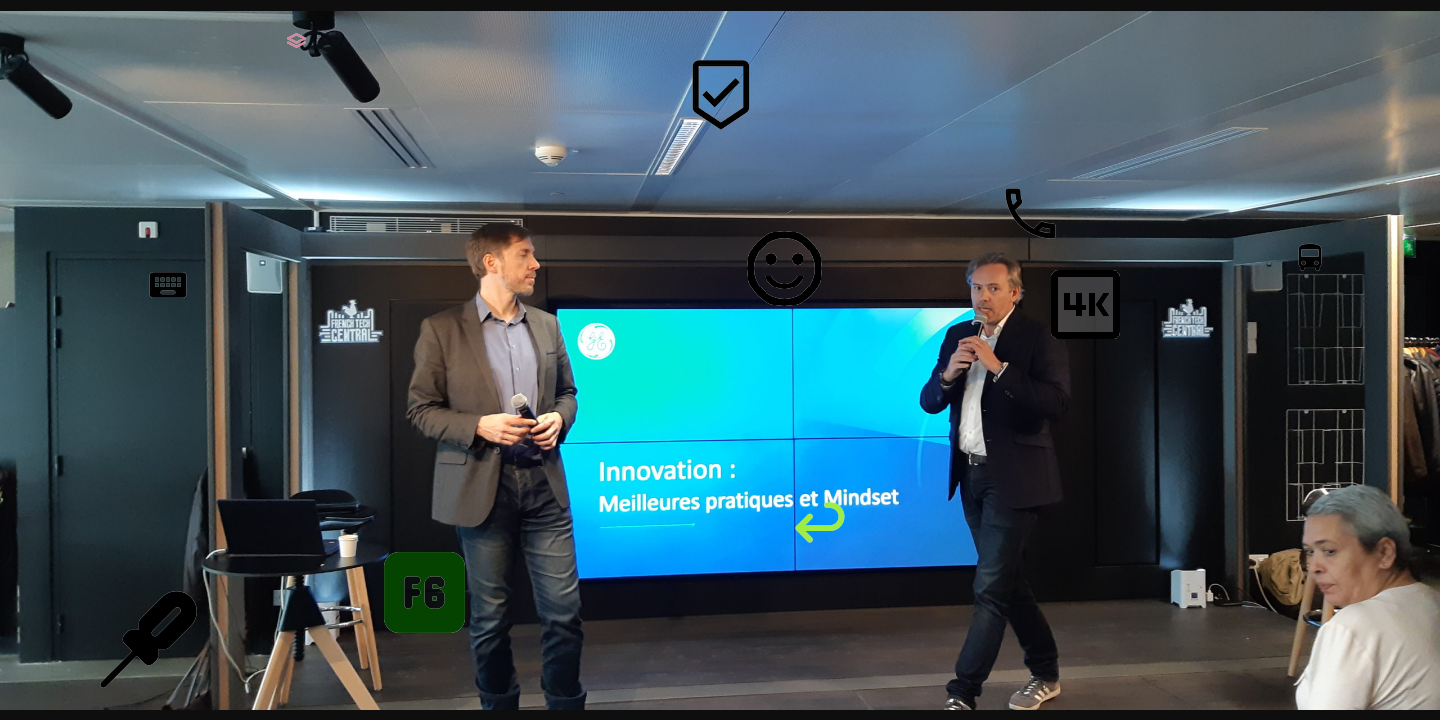 Image resolution: width=1440 pixels, height=720 pixels. I want to click on go back to the previous screen, so click(818, 519).